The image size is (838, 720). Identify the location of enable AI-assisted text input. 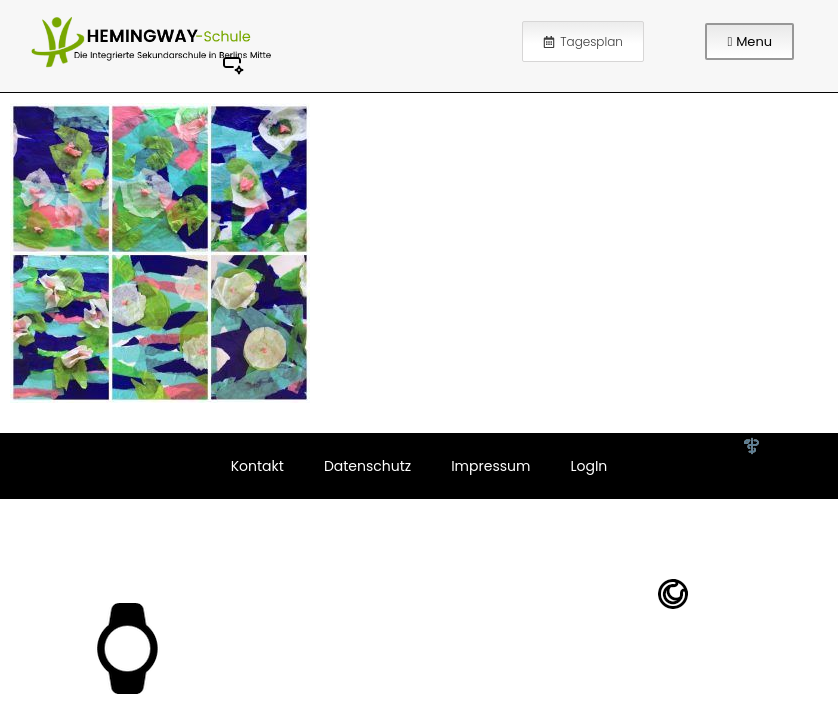
(232, 63).